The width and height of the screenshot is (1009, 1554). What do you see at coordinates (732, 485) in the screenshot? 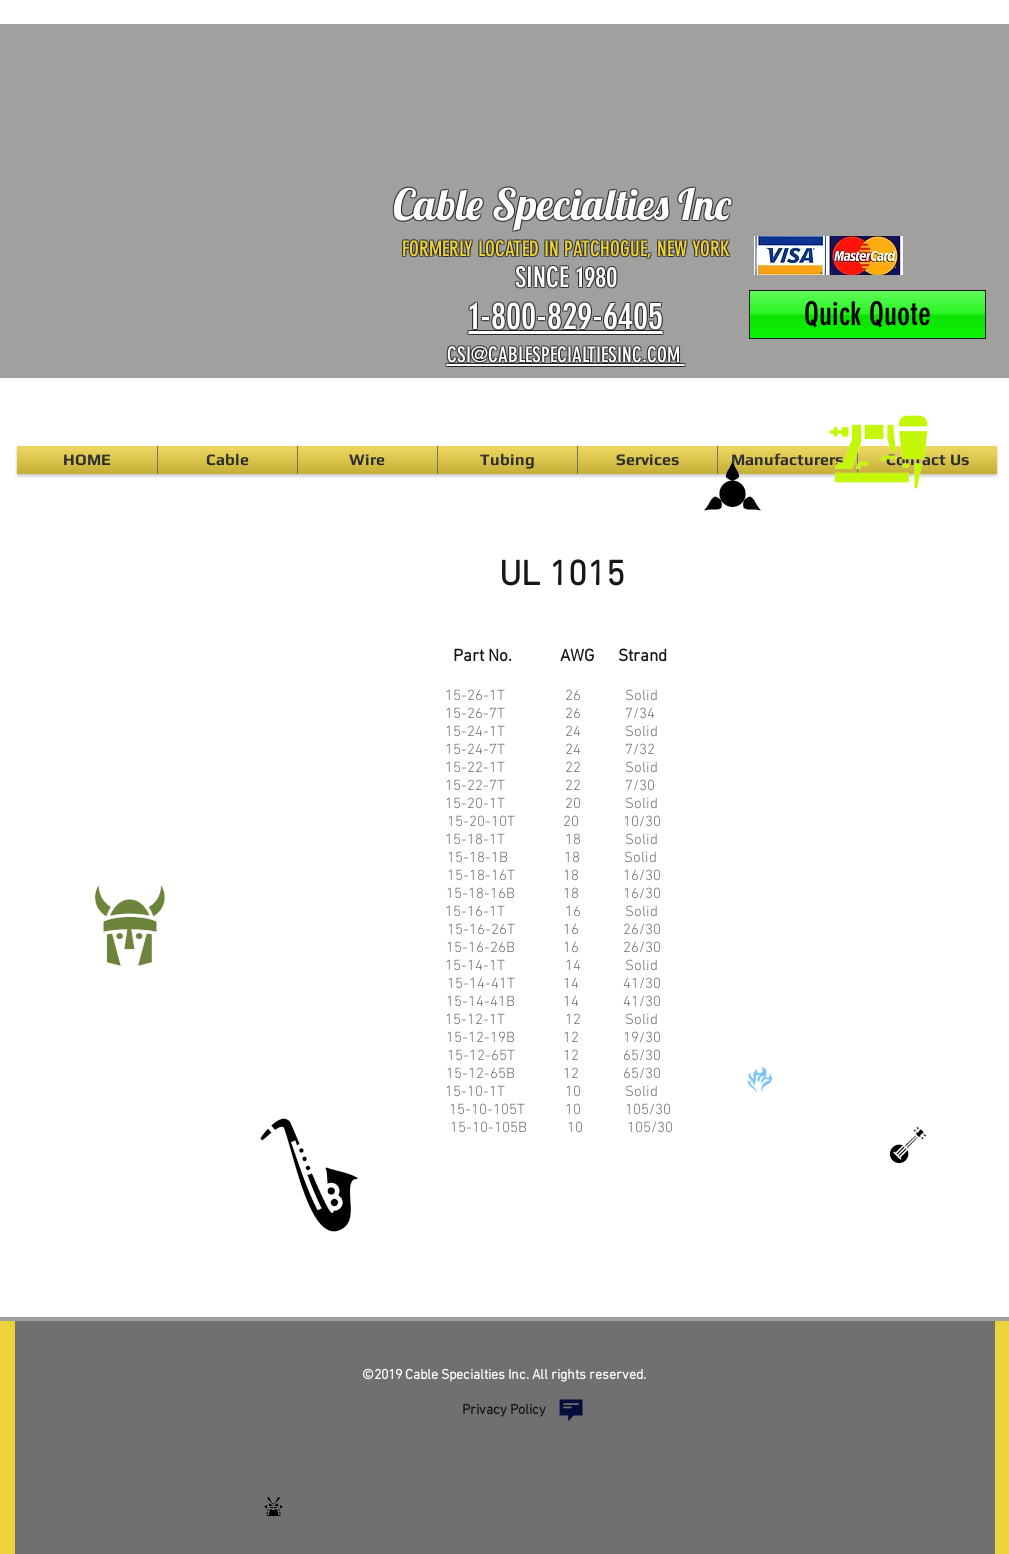
I see `indicates player has reached level three` at bounding box center [732, 485].